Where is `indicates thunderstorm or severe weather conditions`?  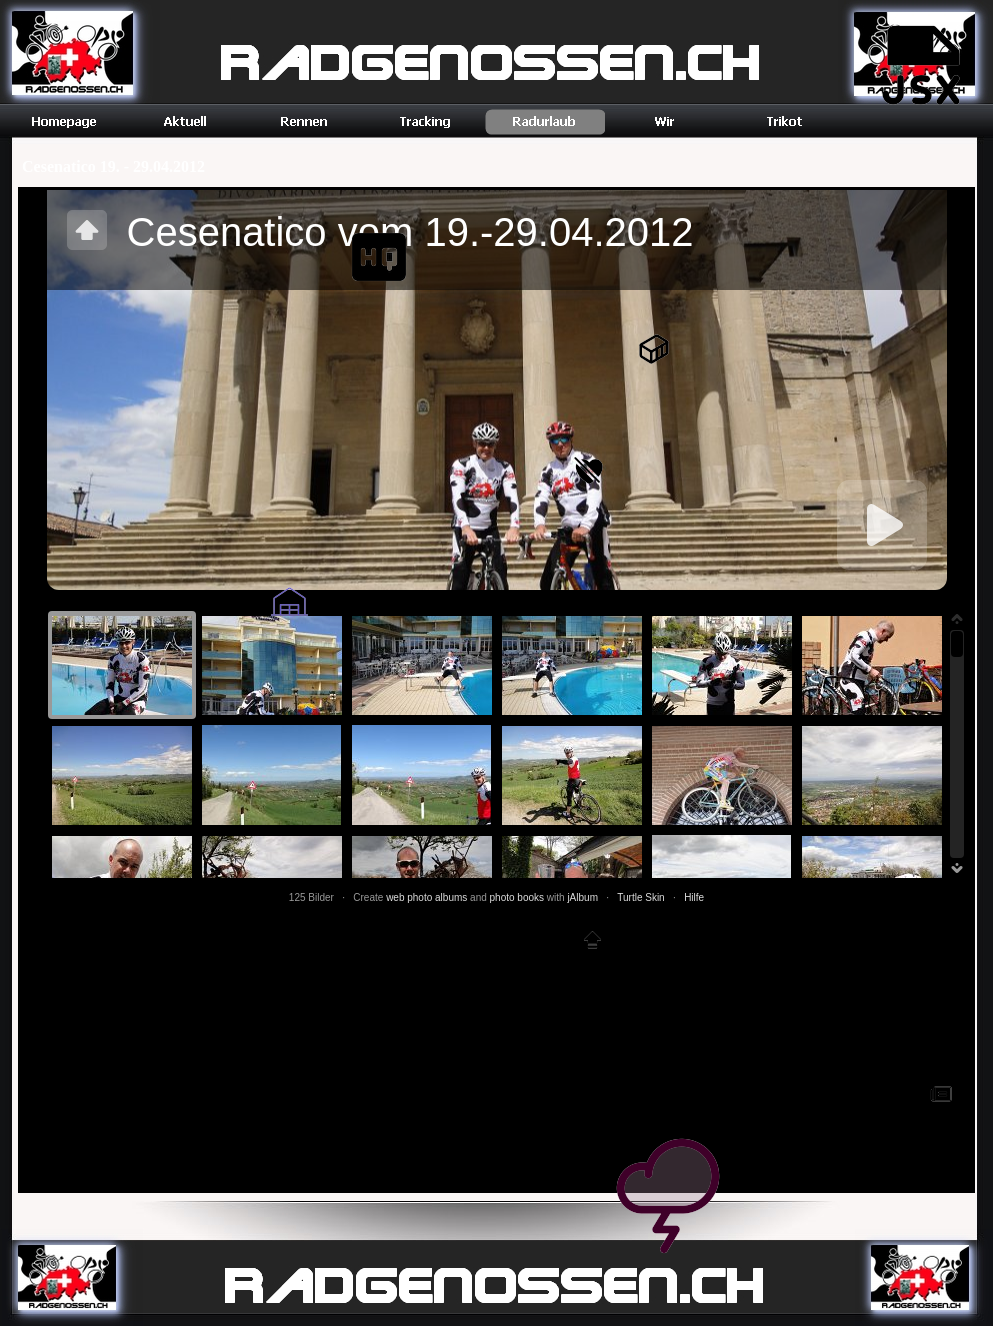 indicates thunderstorm or severe weather conditions is located at coordinates (668, 1194).